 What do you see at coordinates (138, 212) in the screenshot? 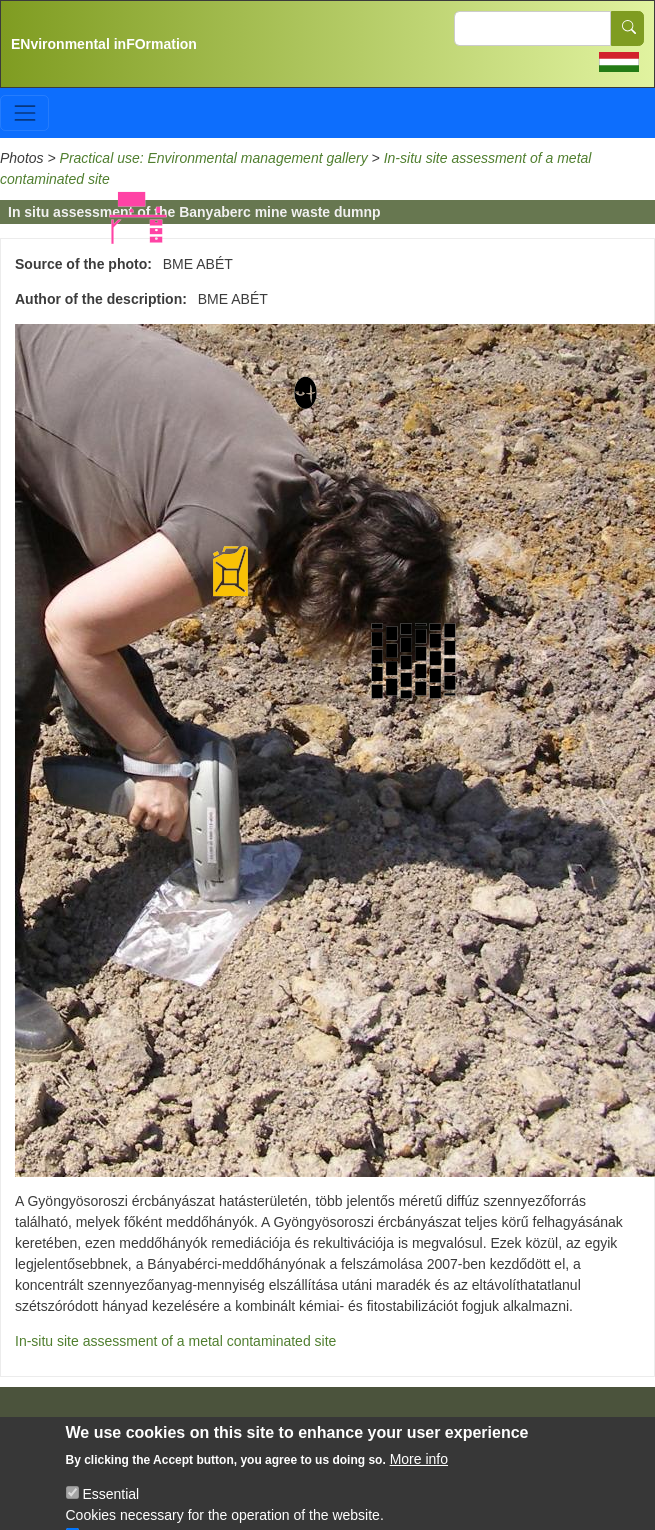
I see `access workspace or office settings` at bounding box center [138, 212].